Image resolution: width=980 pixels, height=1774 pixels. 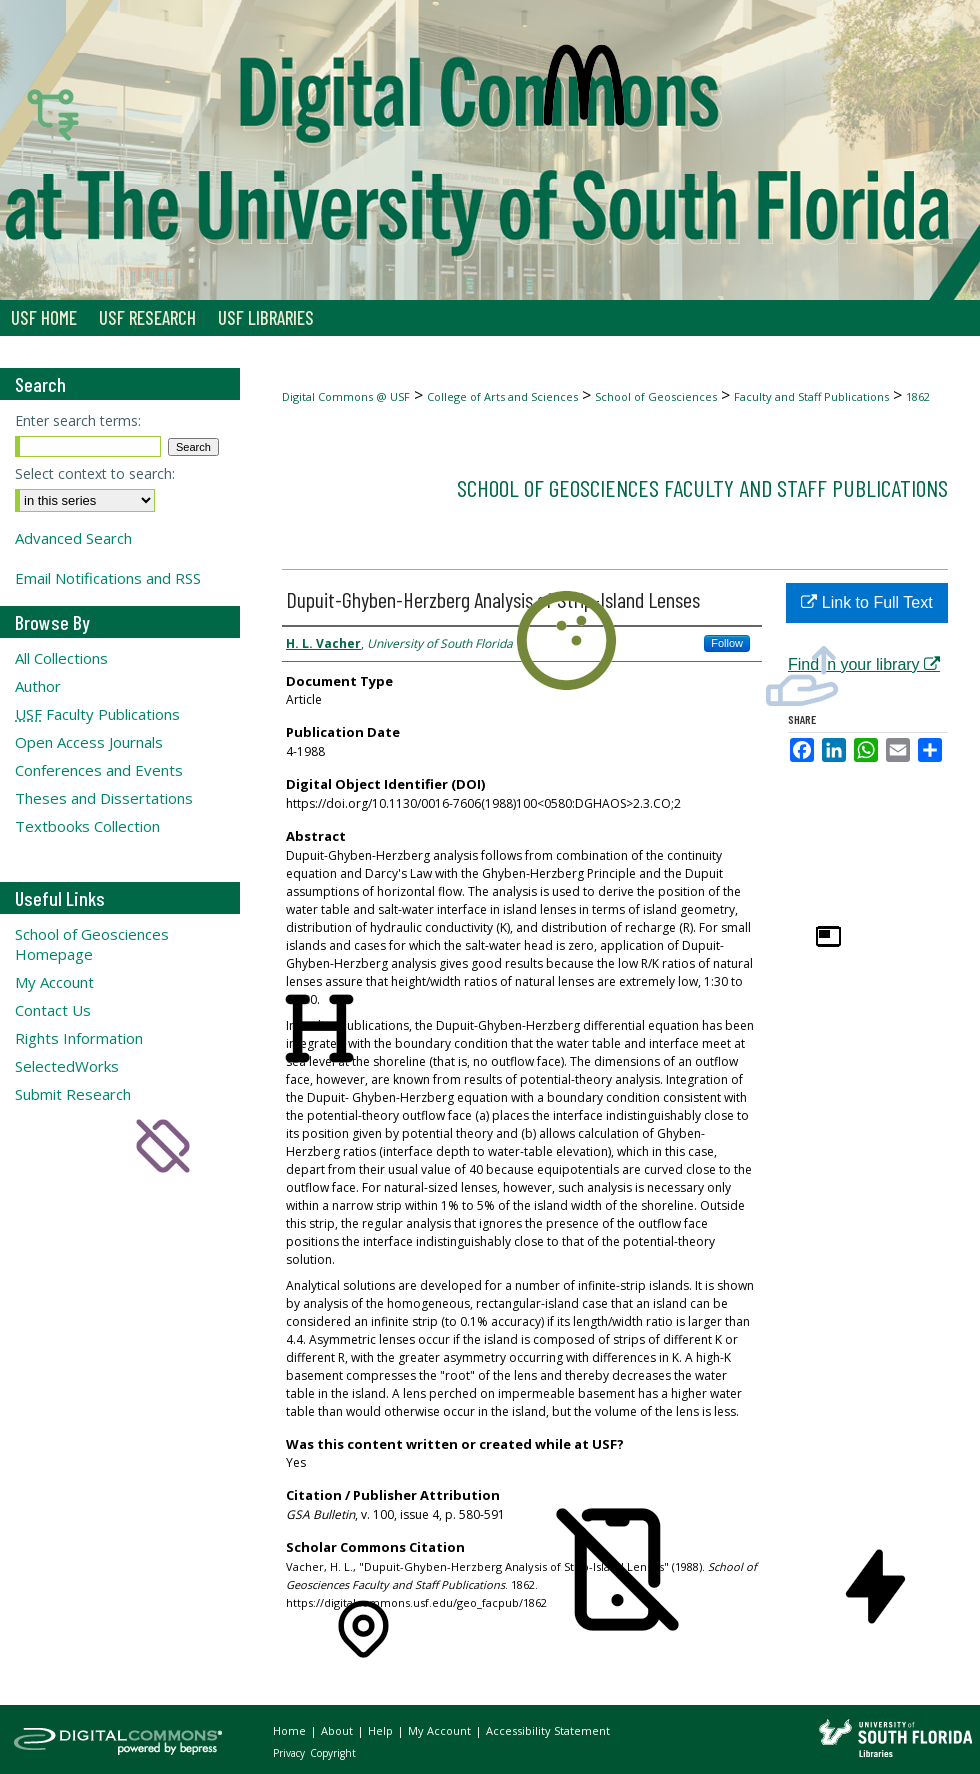 I want to click on access bowling or sports-related features, so click(x=566, y=640).